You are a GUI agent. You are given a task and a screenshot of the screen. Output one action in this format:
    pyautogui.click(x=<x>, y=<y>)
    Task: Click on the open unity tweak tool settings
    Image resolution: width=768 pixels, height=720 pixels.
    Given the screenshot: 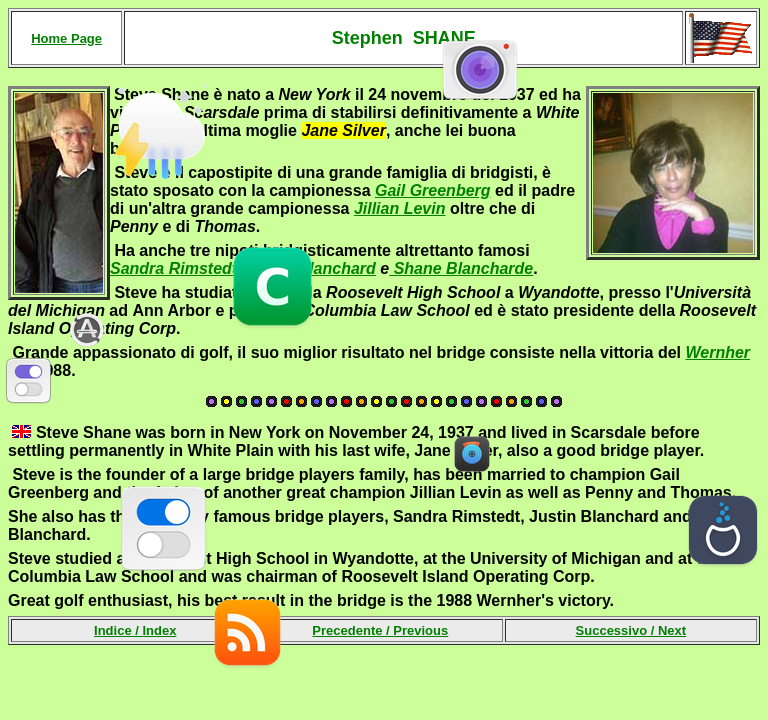 What is the action you would take?
    pyautogui.click(x=28, y=380)
    